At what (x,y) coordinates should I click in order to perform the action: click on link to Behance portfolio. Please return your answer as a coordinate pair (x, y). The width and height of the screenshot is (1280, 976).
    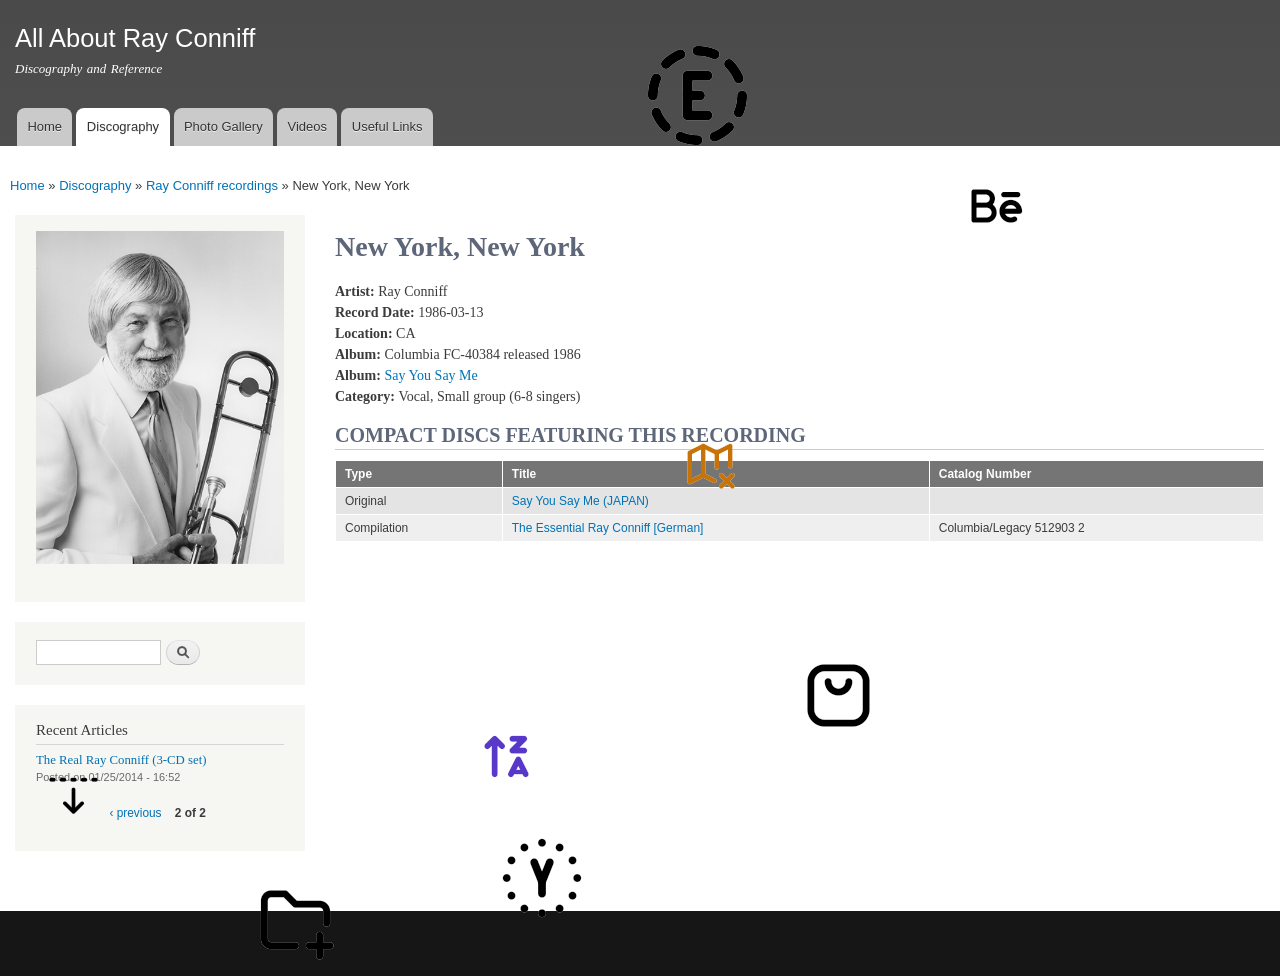
    Looking at the image, I should click on (995, 206).